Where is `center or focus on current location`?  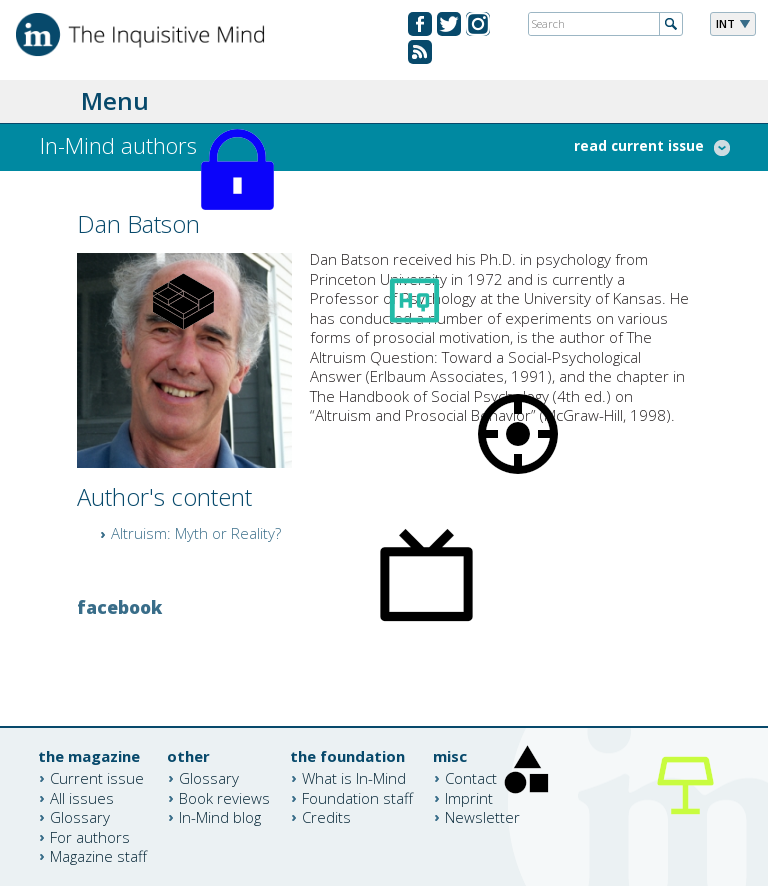
center or focus on current location is located at coordinates (518, 434).